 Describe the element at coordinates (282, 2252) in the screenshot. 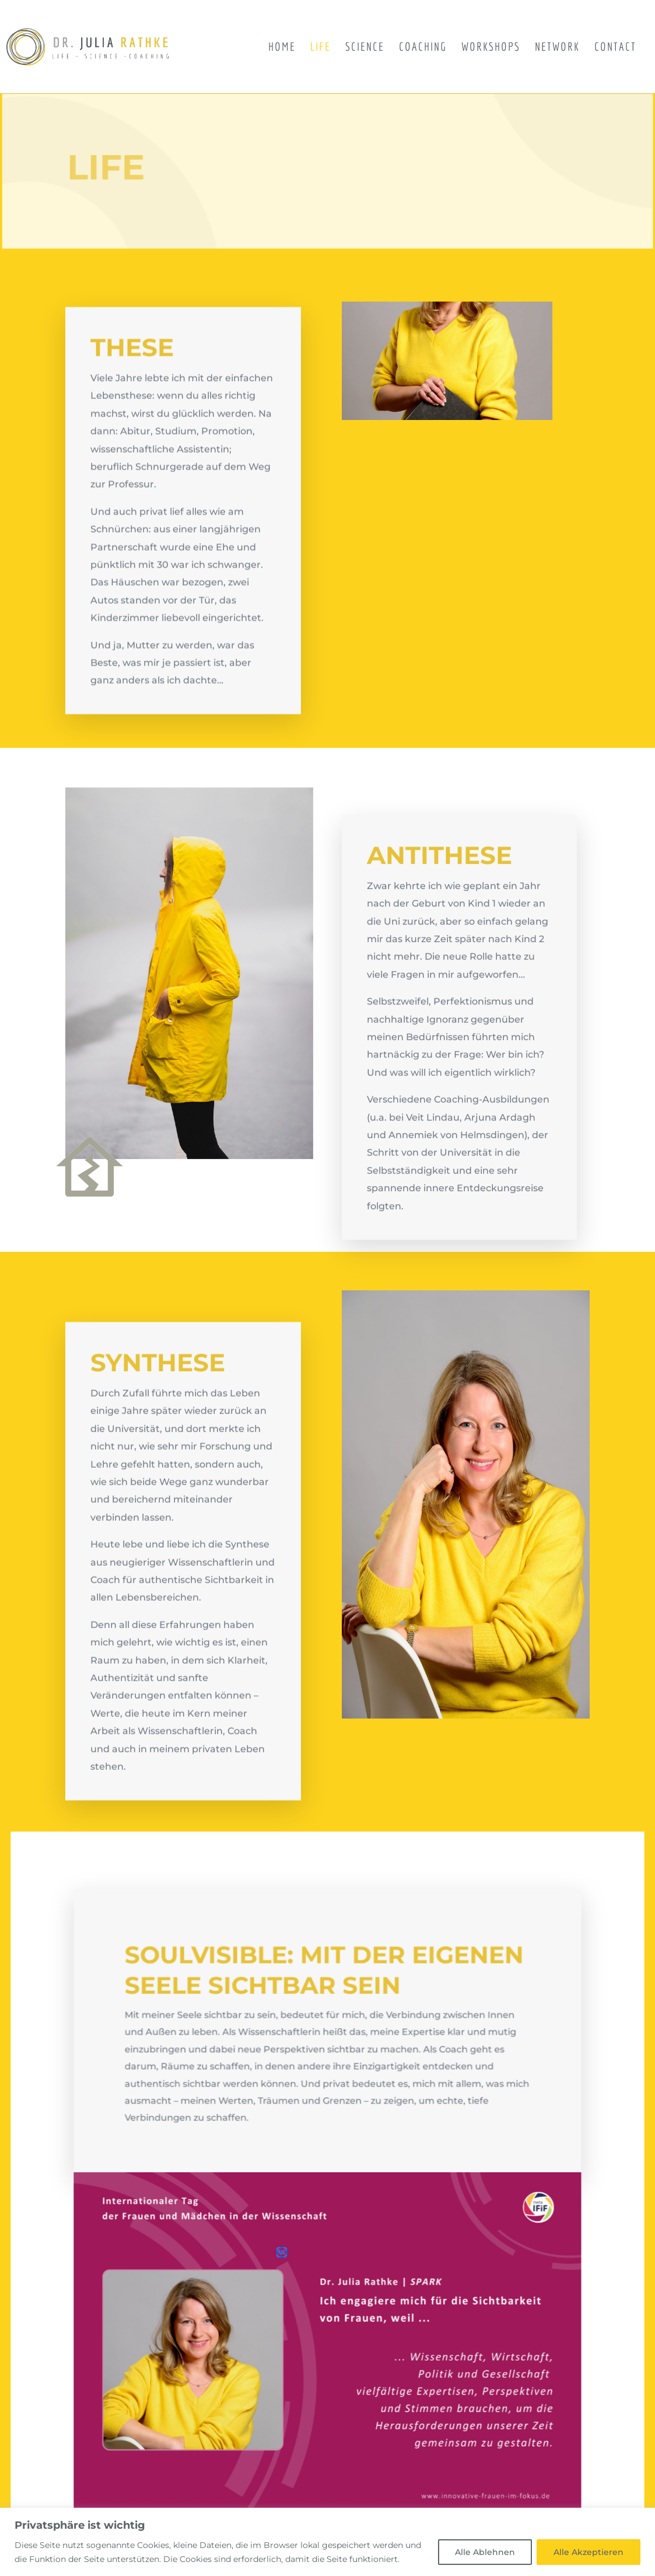

I see `open VKontakte app` at that location.